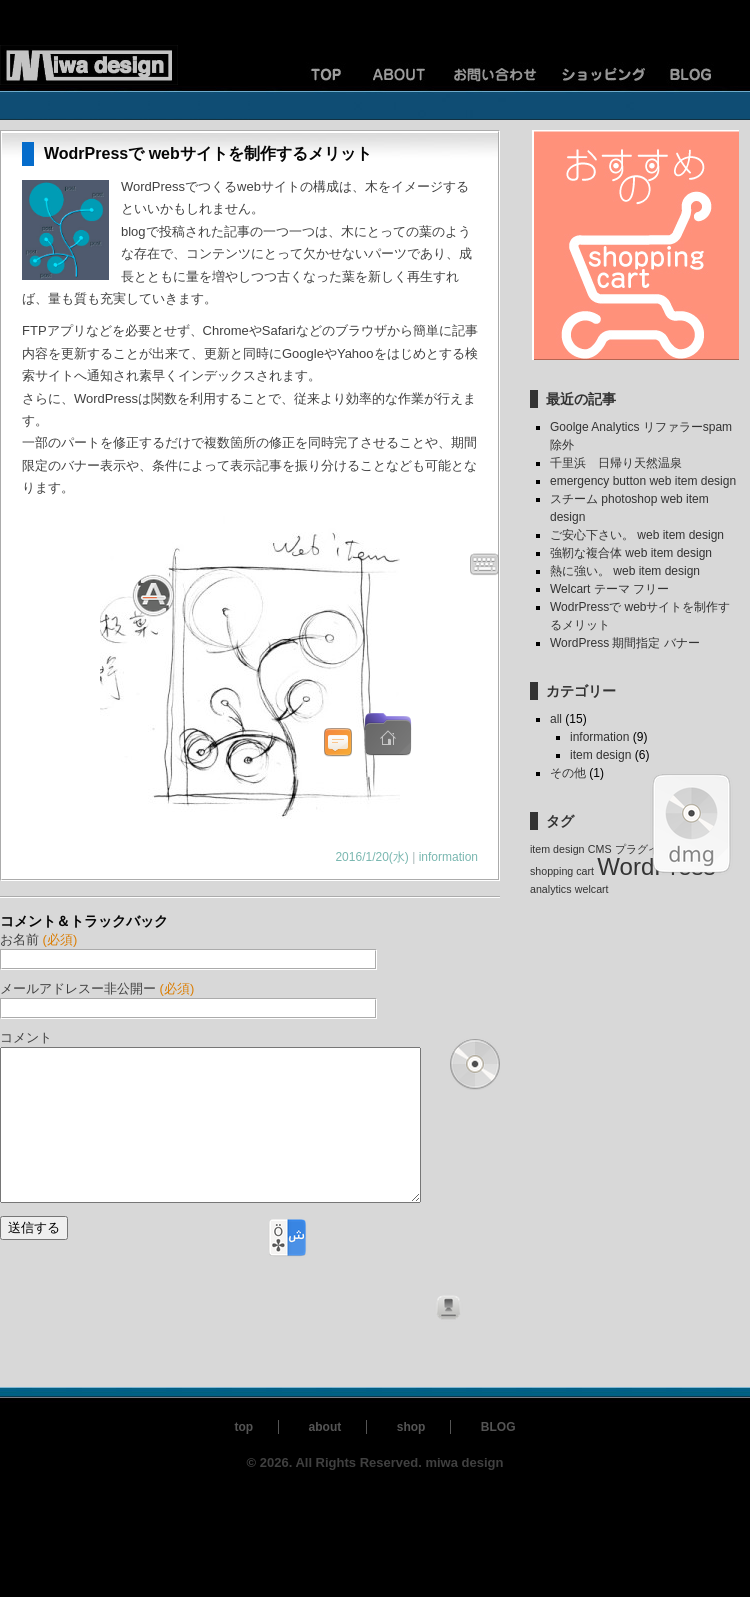 The image size is (750, 1597). I want to click on apple disk image file (.dmg), so click(691, 823).